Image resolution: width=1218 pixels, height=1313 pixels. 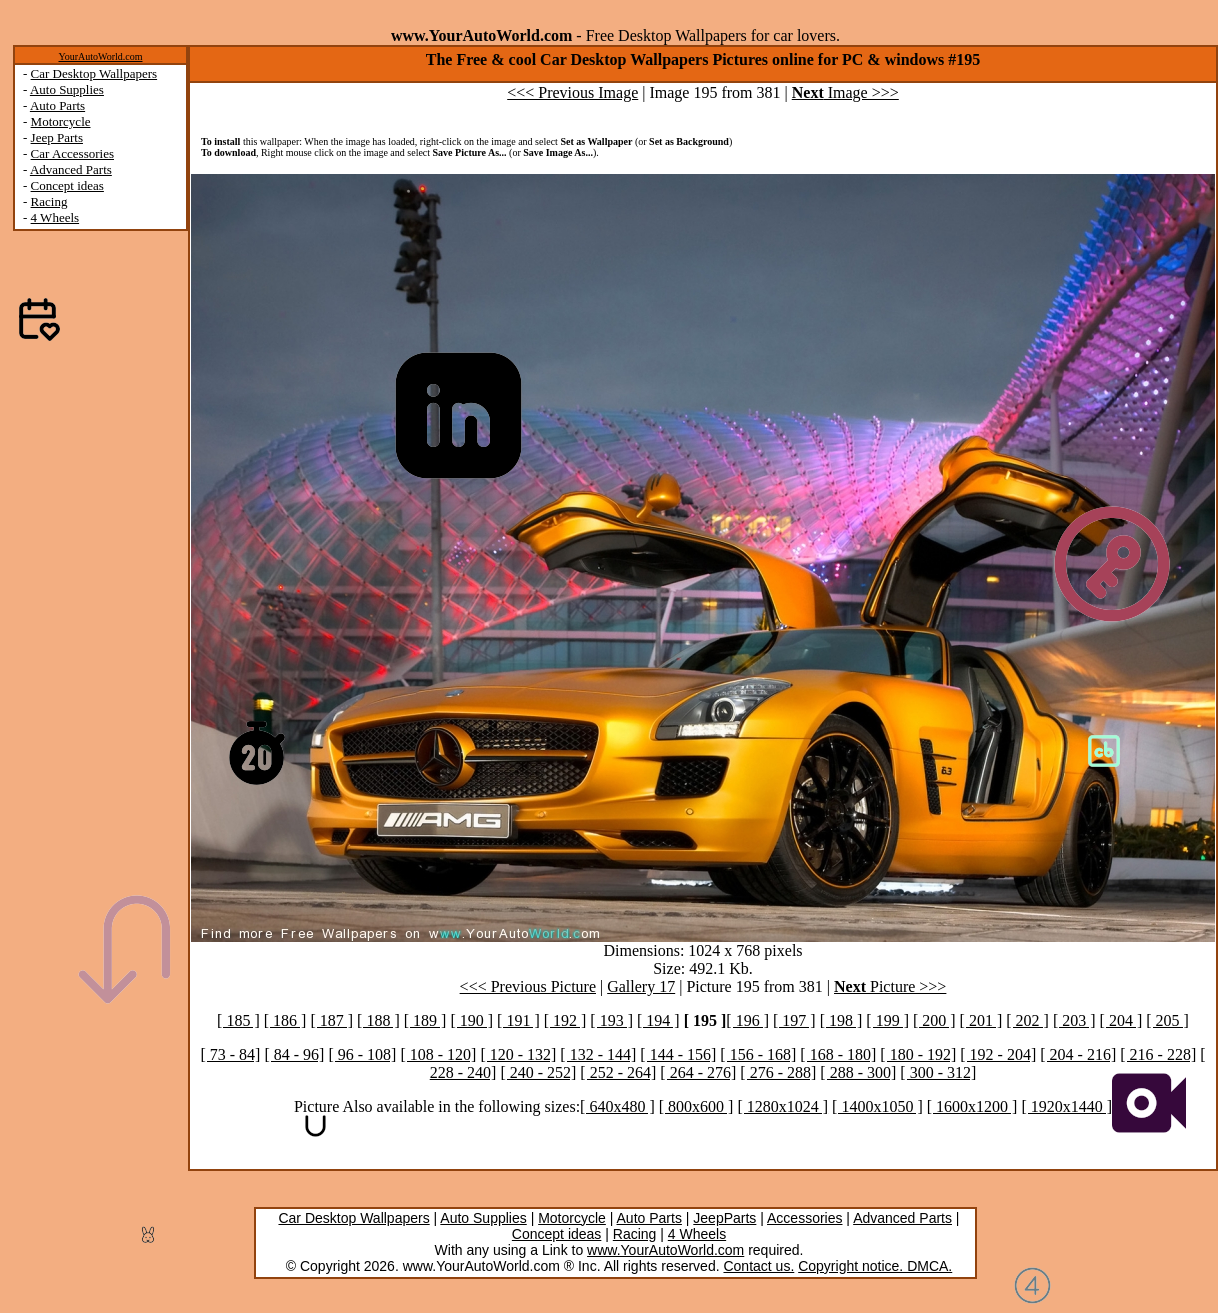 What do you see at coordinates (1149, 1103) in the screenshot?
I see `start recording a video` at bounding box center [1149, 1103].